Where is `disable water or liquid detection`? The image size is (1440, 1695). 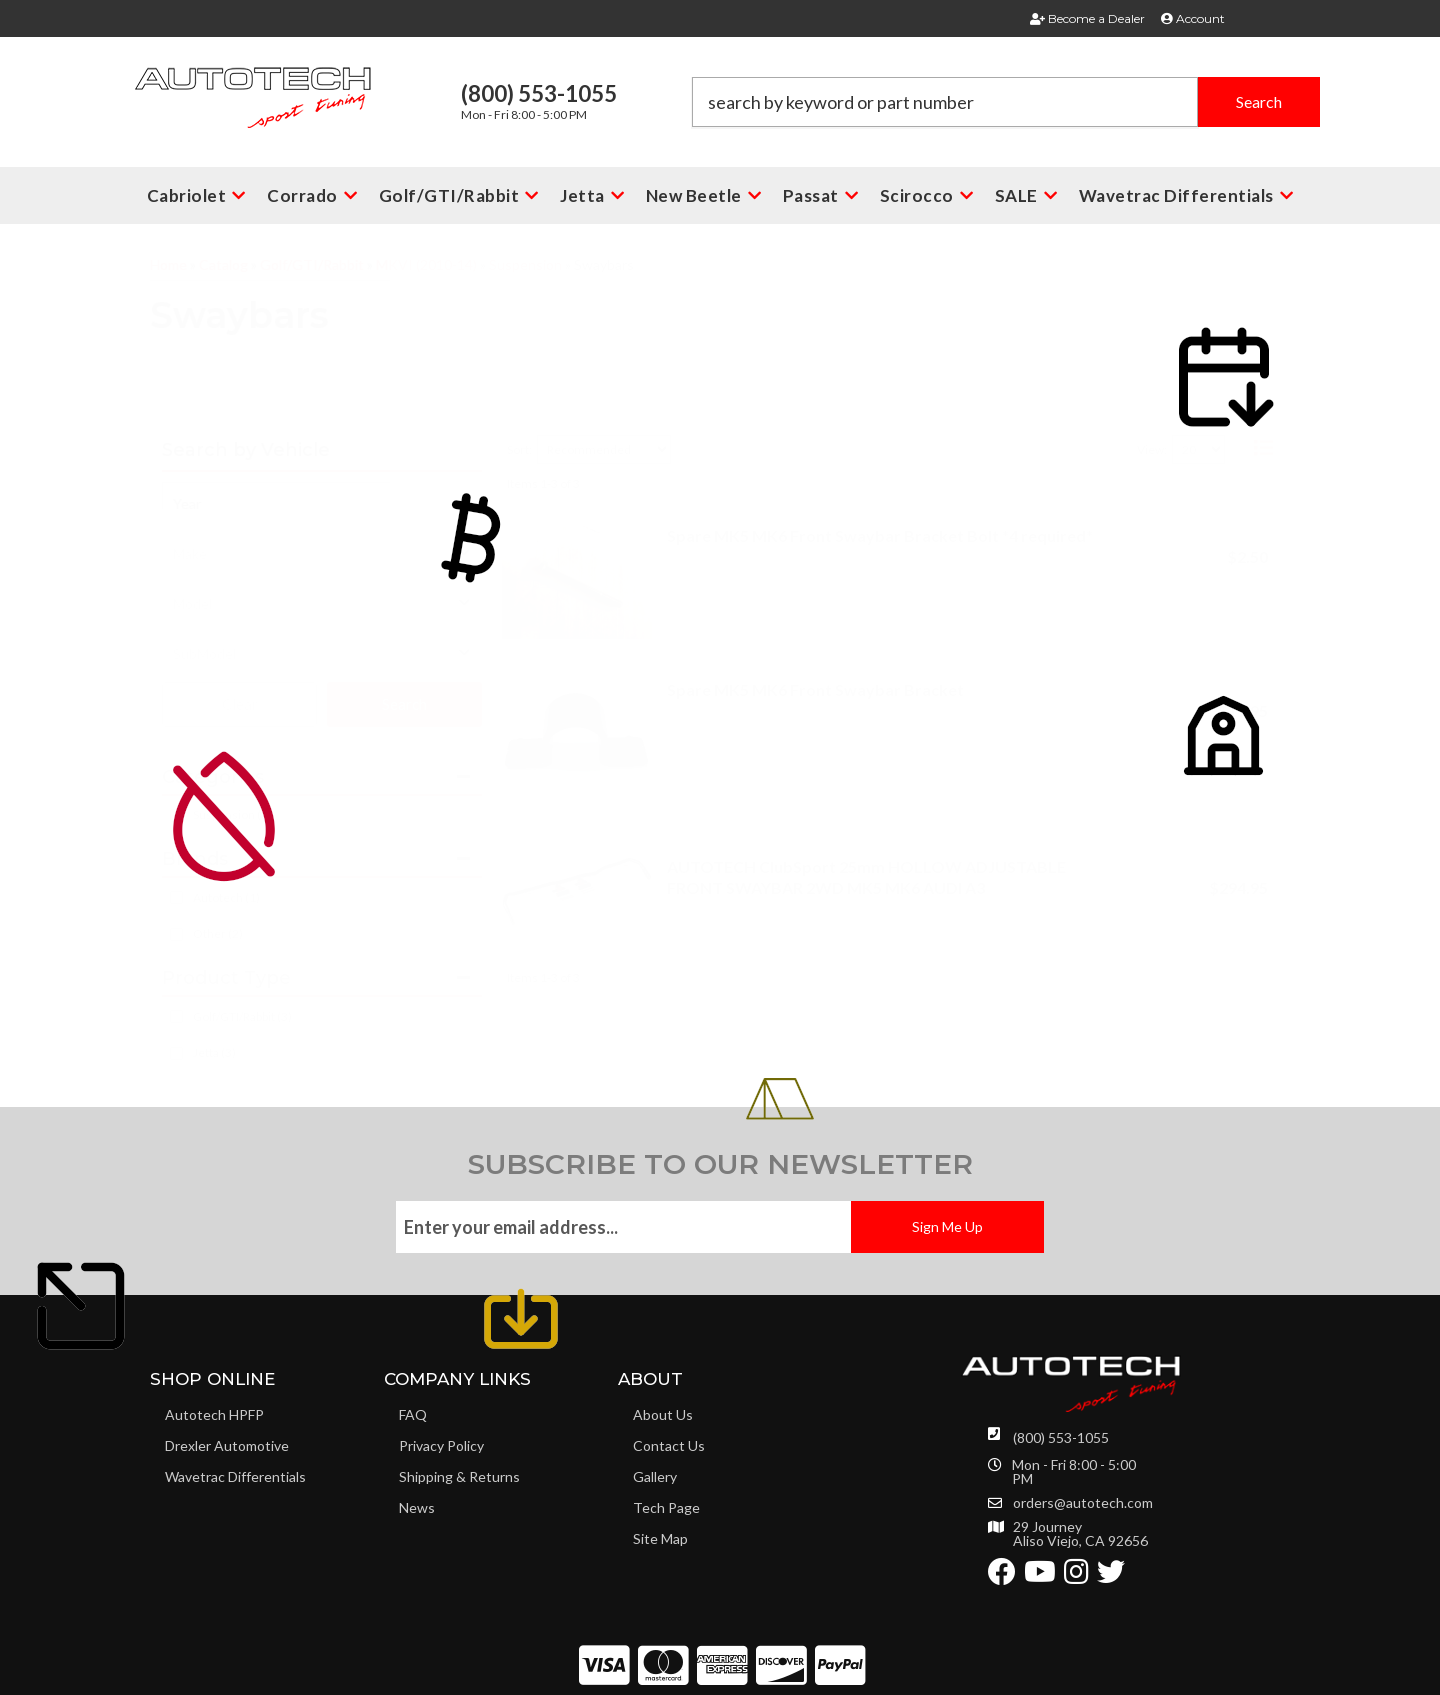
disable water or liquid detection is located at coordinates (224, 821).